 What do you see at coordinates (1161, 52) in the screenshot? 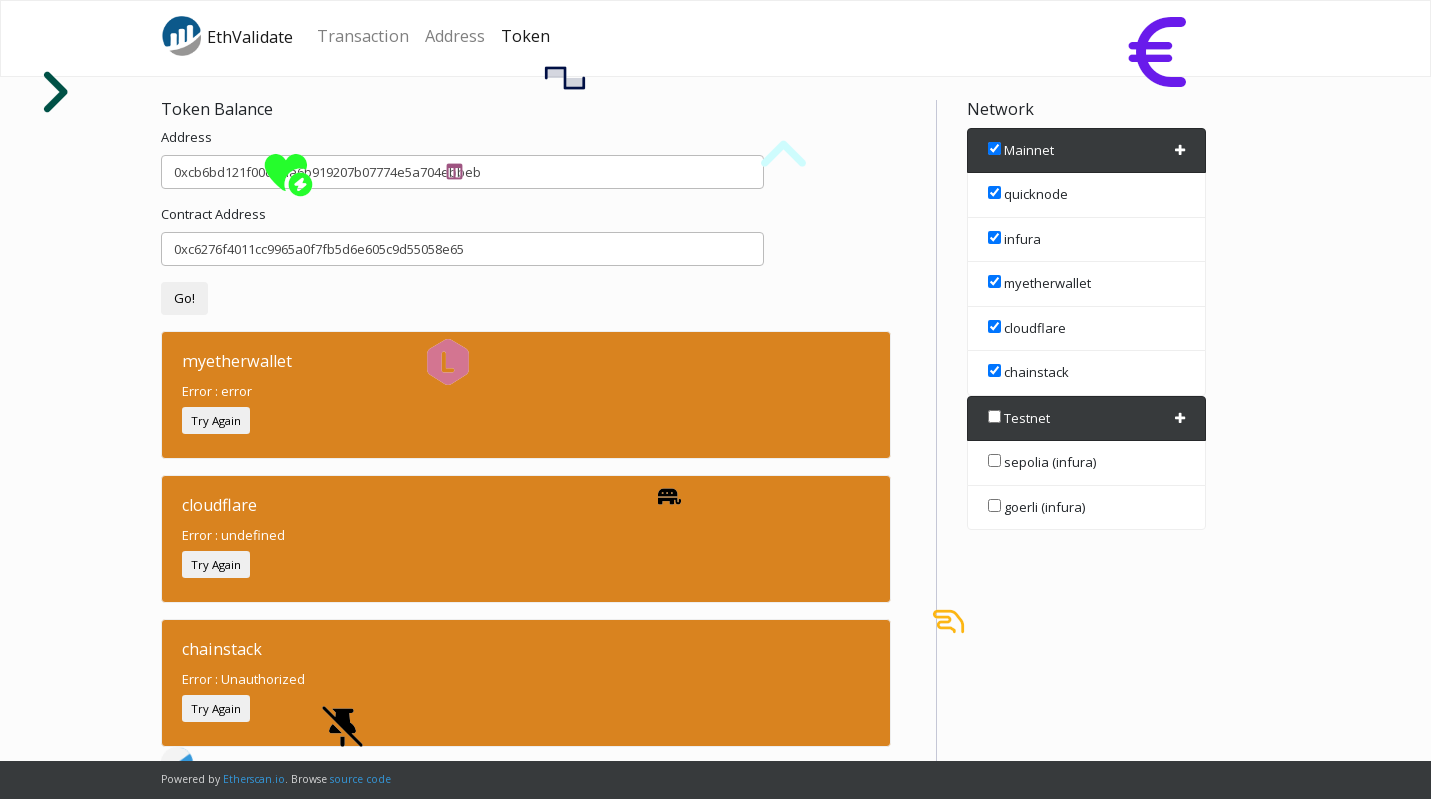
I see `indicates euro currency or pricing` at bounding box center [1161, 52].